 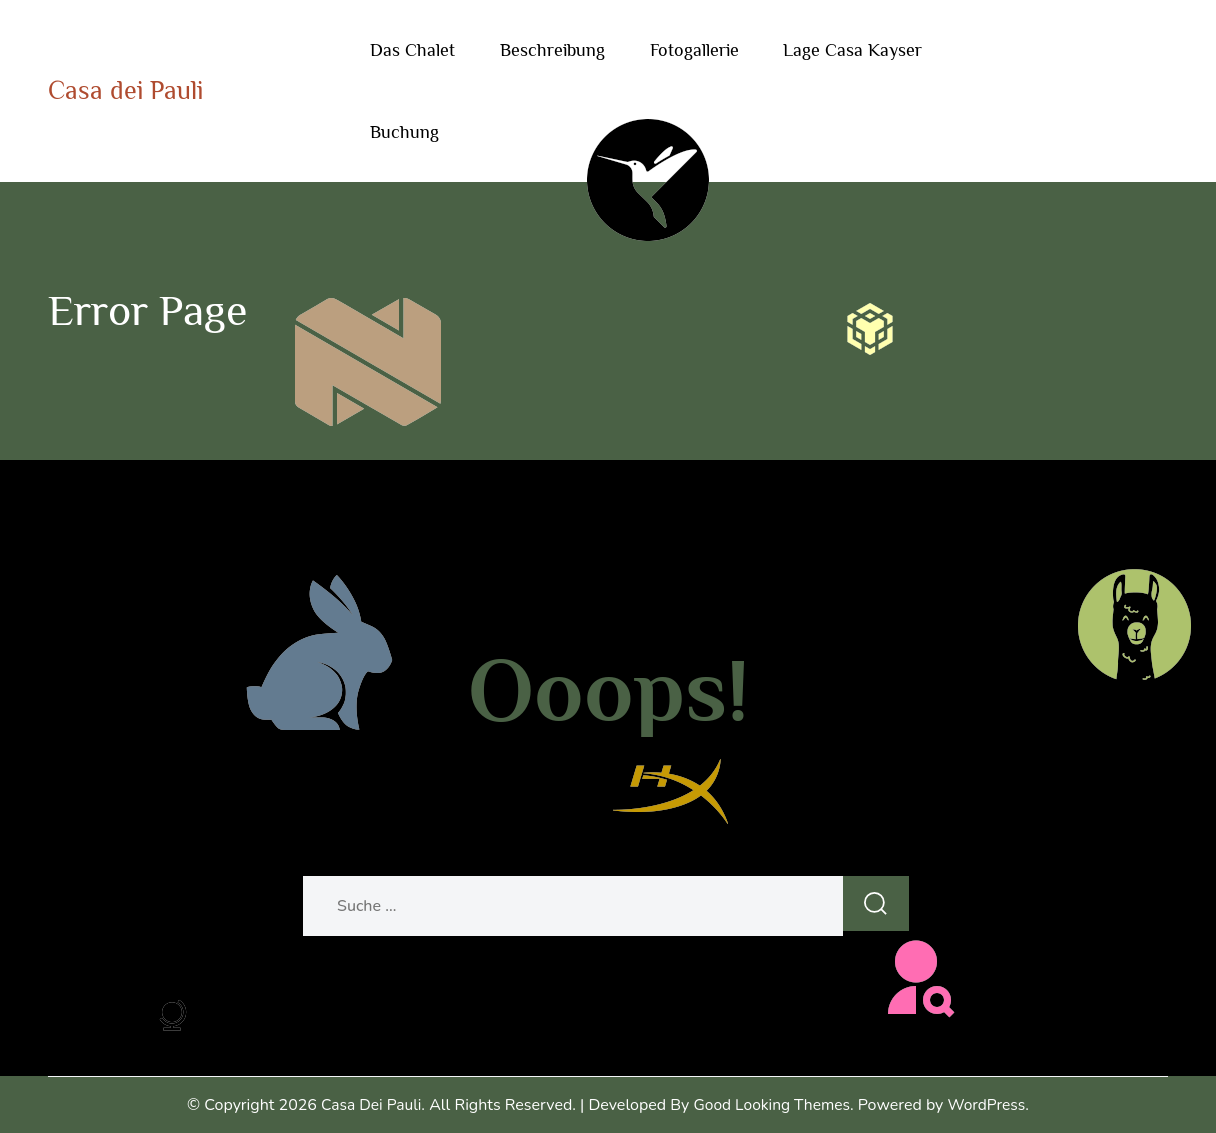 What do you see at coordinates (670, 791) in the screenshot?
I see `HyperX brand logo` at bounding box center [670, 791].